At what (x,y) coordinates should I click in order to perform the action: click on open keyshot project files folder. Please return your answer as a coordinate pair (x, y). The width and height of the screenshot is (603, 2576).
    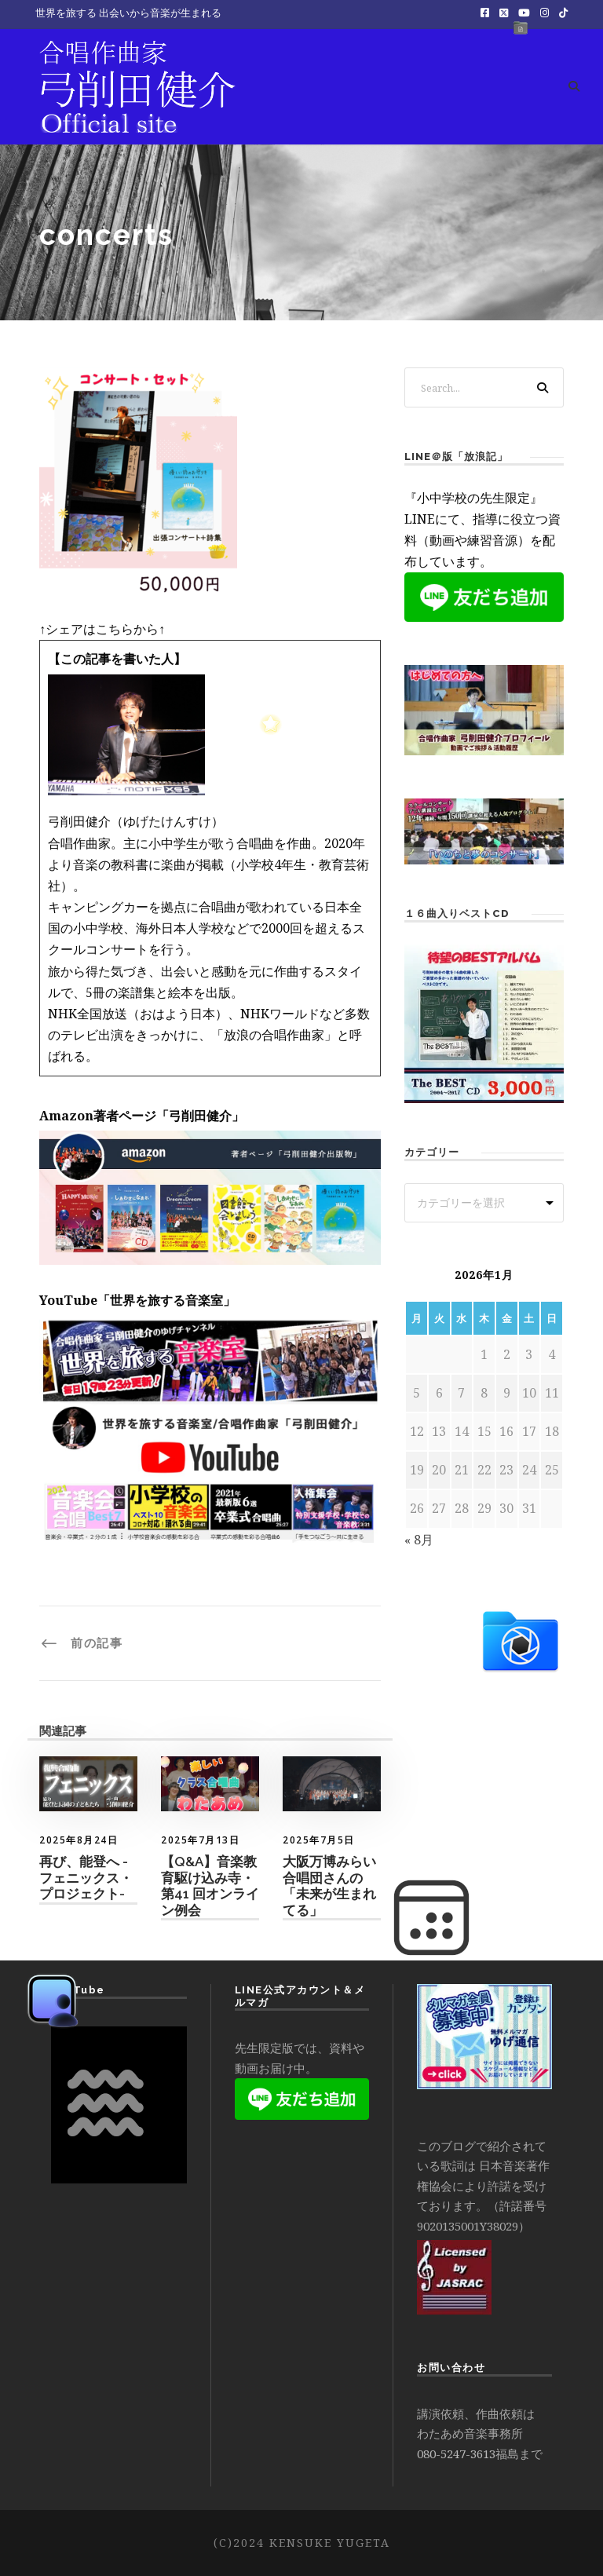
    Looking at the image, I should click on (520, 1642).